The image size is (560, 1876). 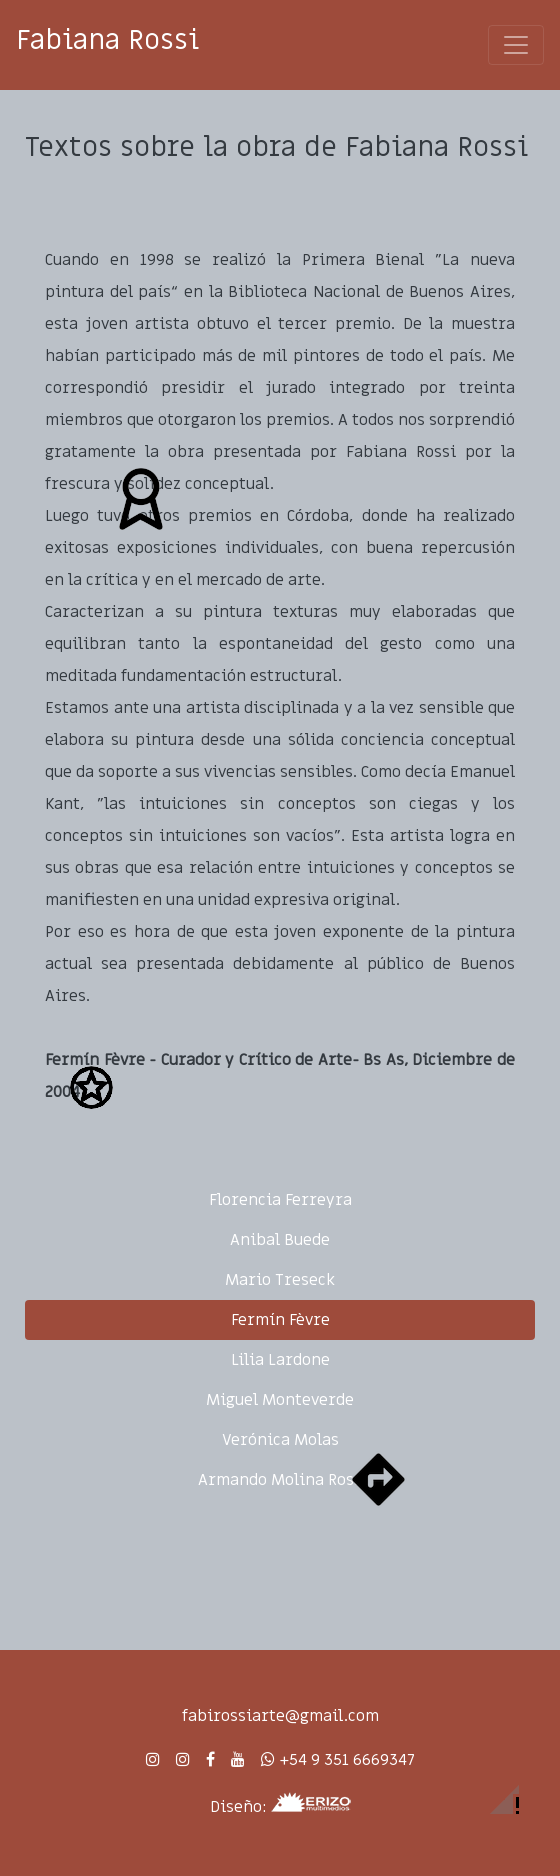 I want to click on get directions to a destination, so click(x=378, y=1479).